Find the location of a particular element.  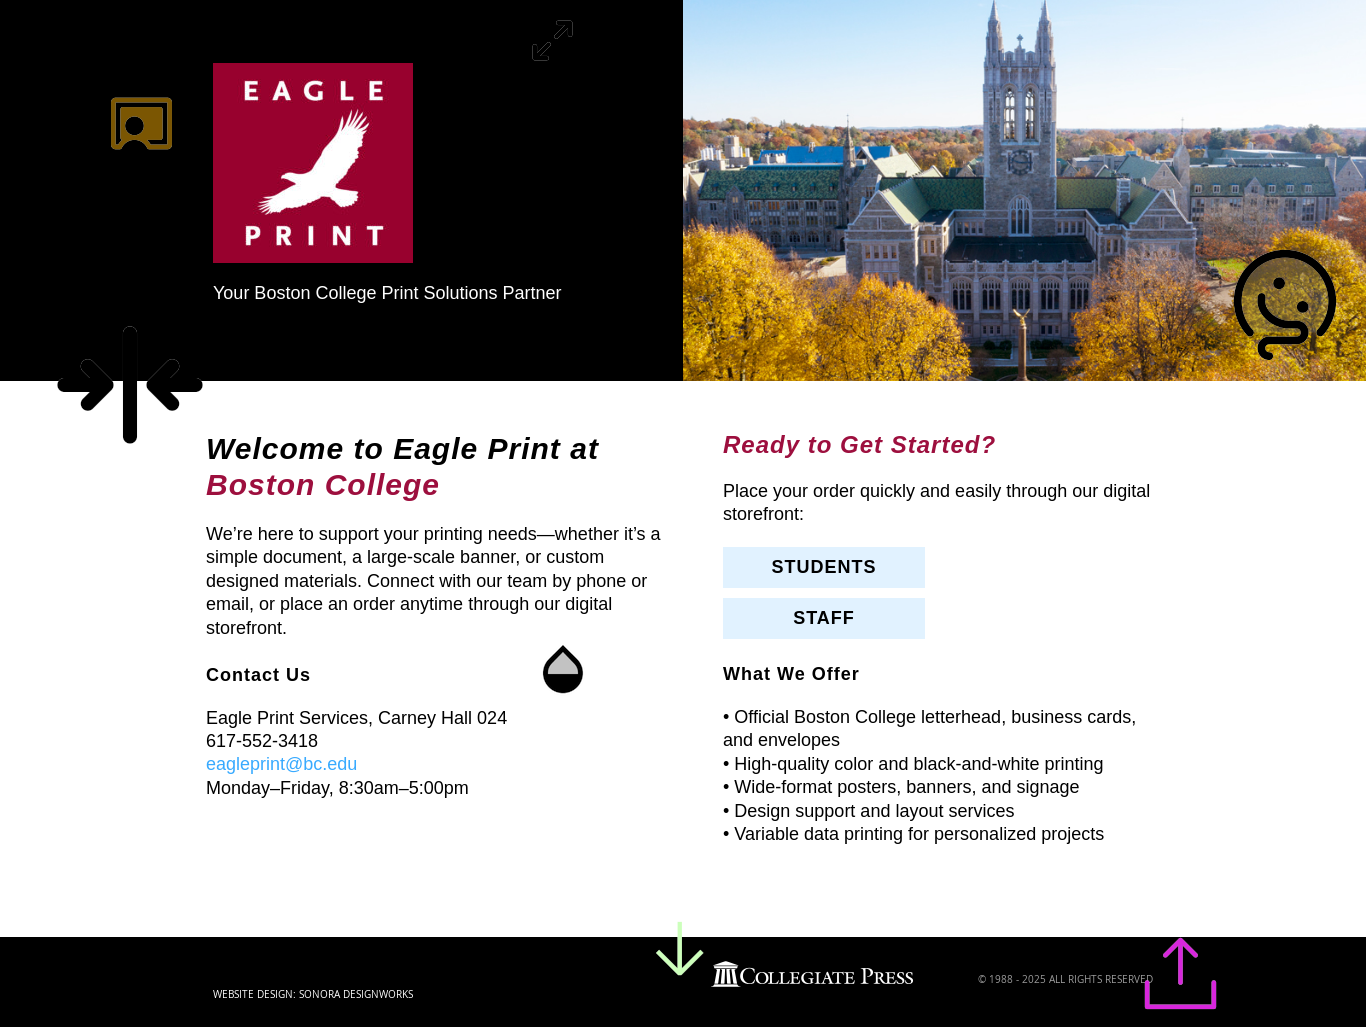

maximize window to full screen is located at coordinates (552, 40).